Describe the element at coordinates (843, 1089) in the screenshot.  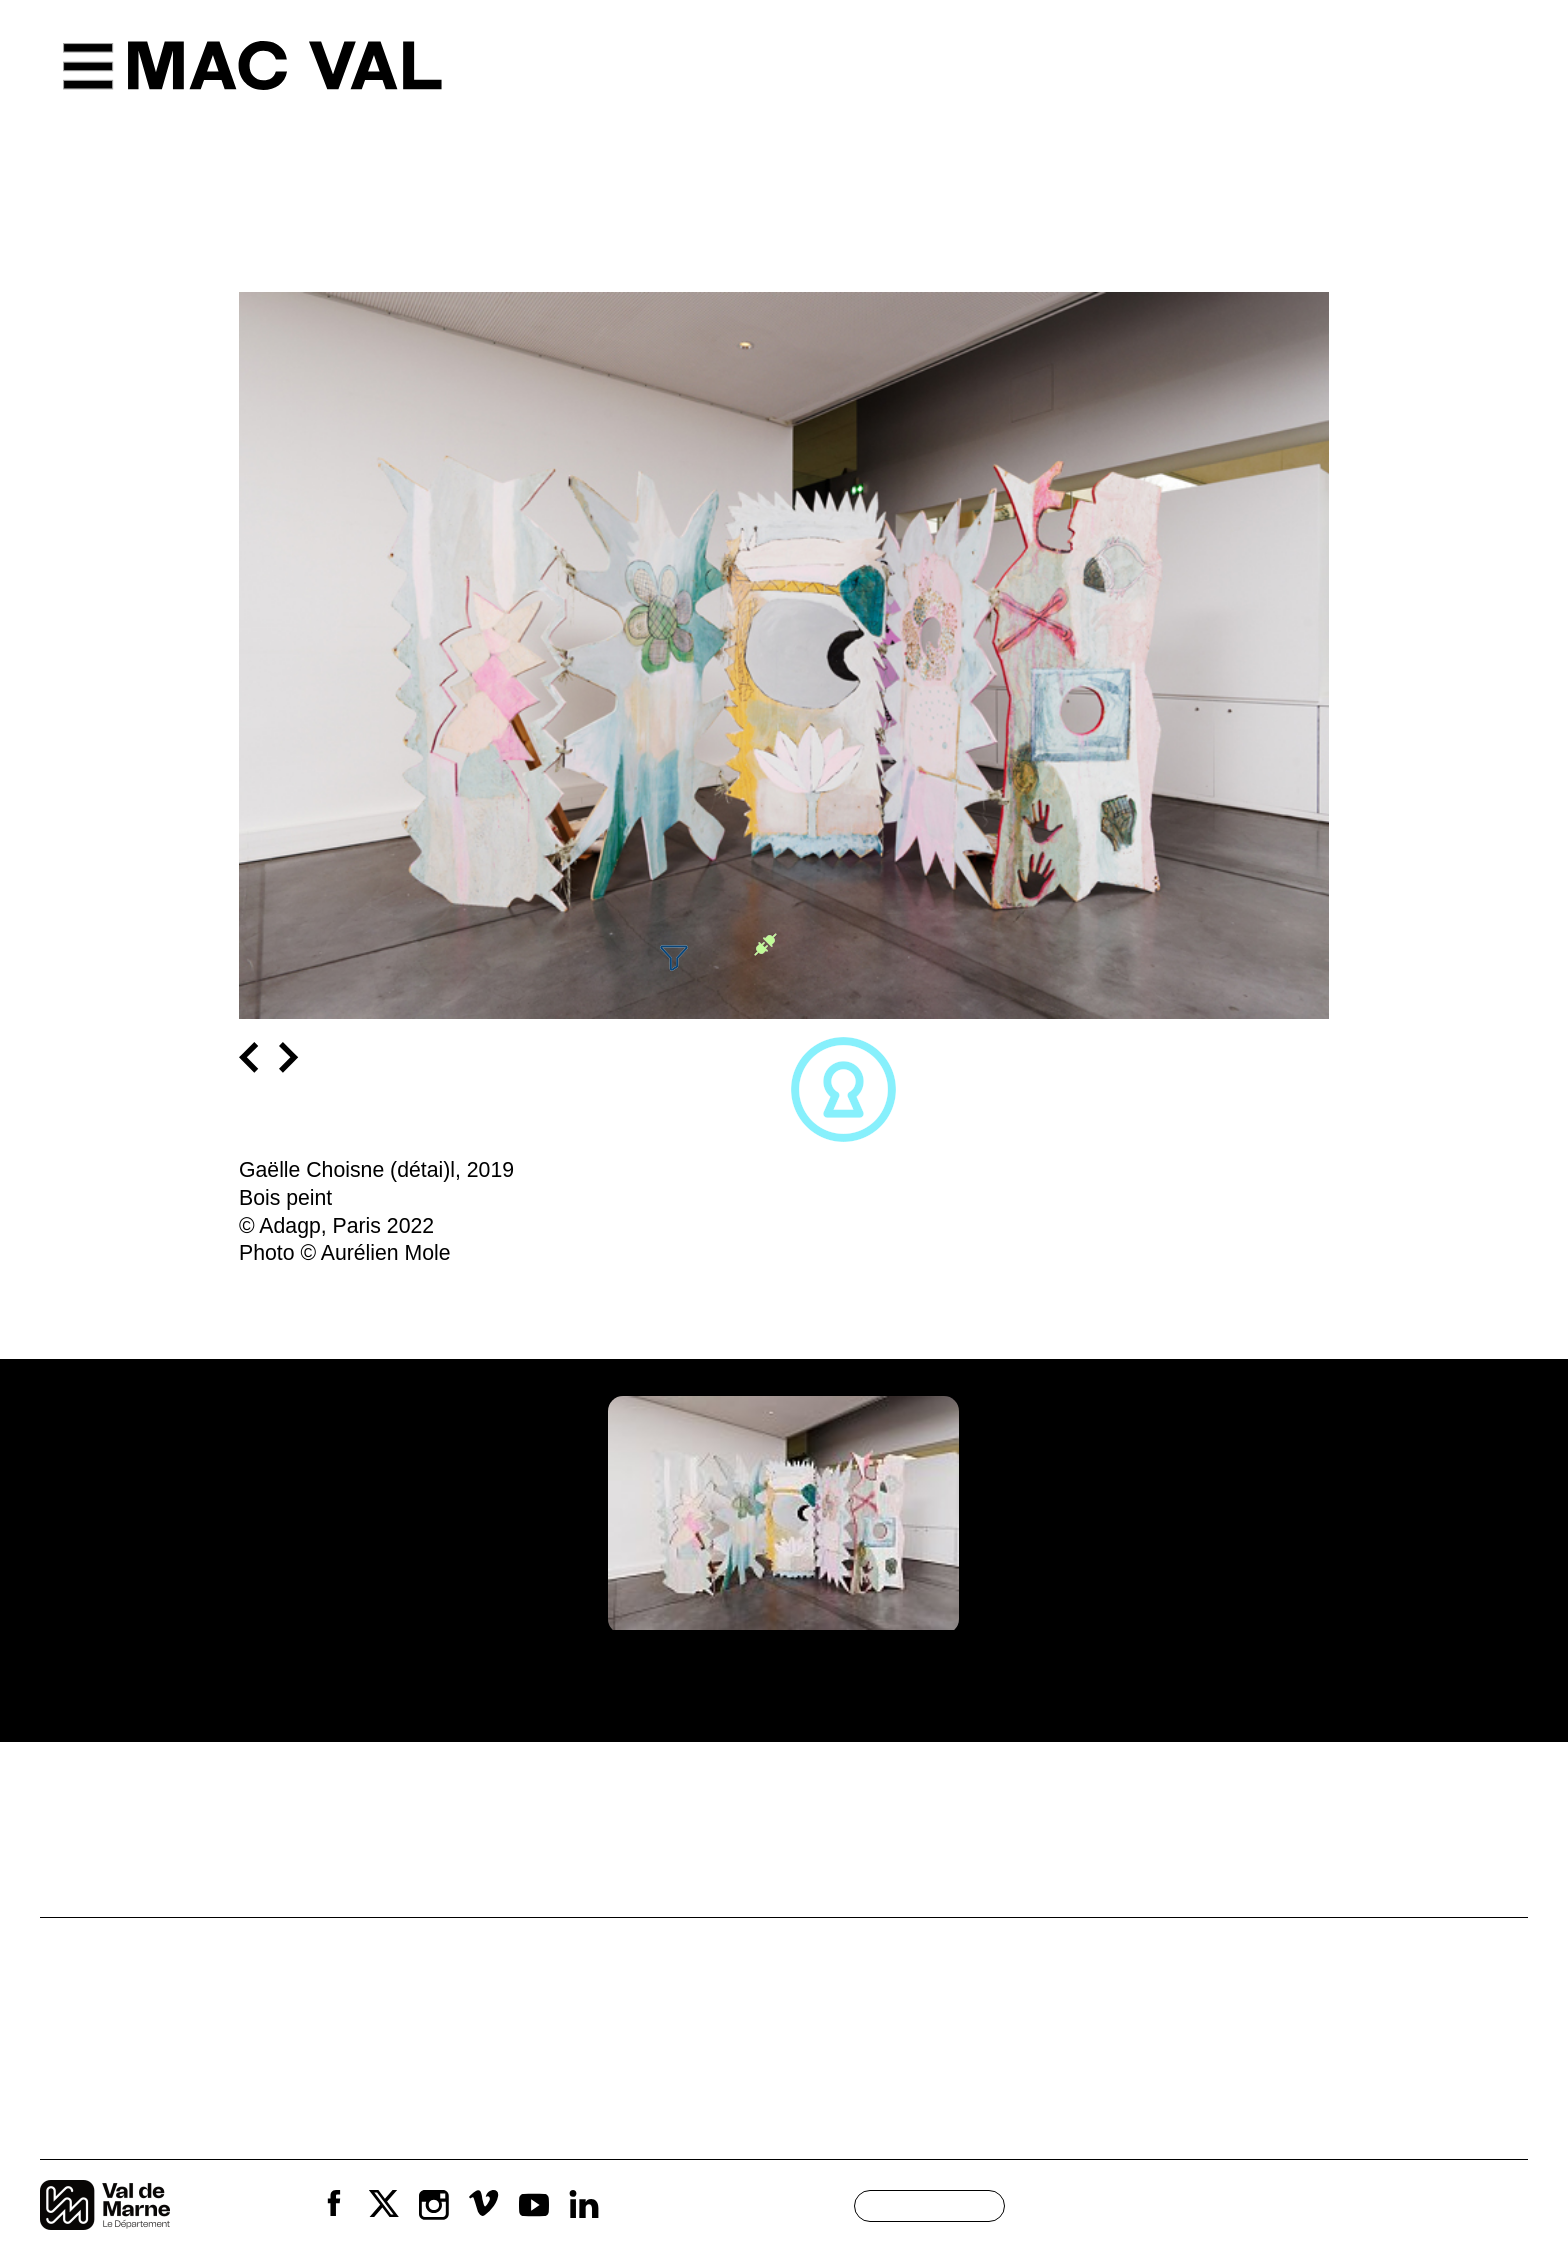
I see `access security or privacy settings` at that location.